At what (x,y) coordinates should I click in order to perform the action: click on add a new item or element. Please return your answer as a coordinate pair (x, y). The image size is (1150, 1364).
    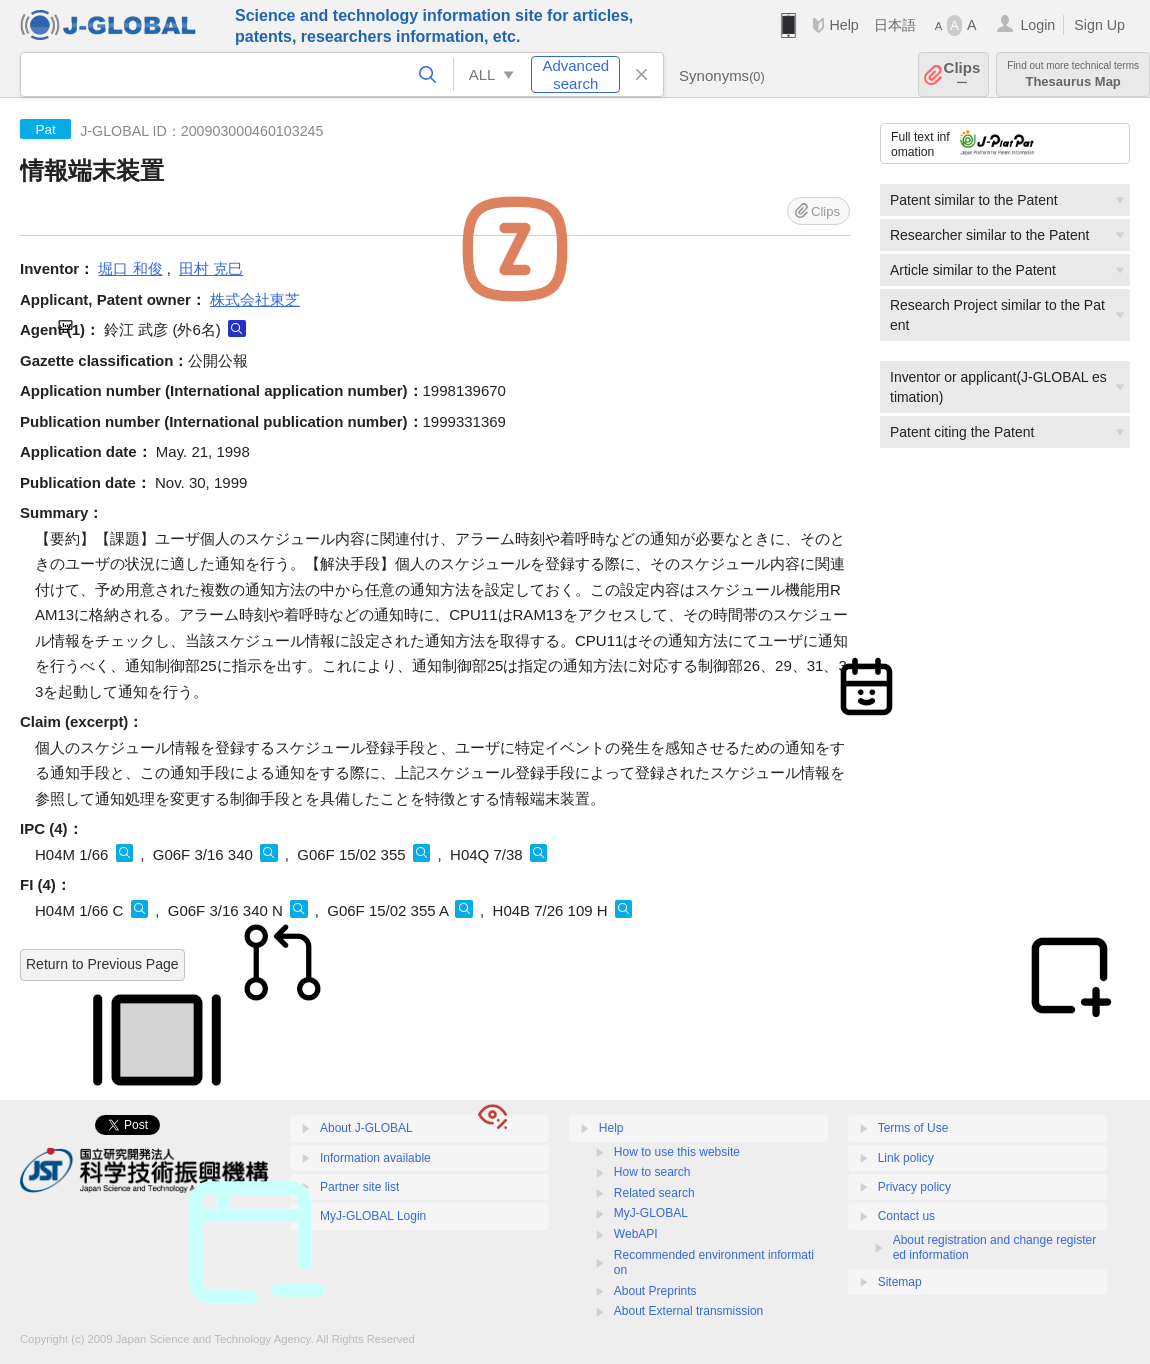
    Looking at the image, I should click on (1069, 975).